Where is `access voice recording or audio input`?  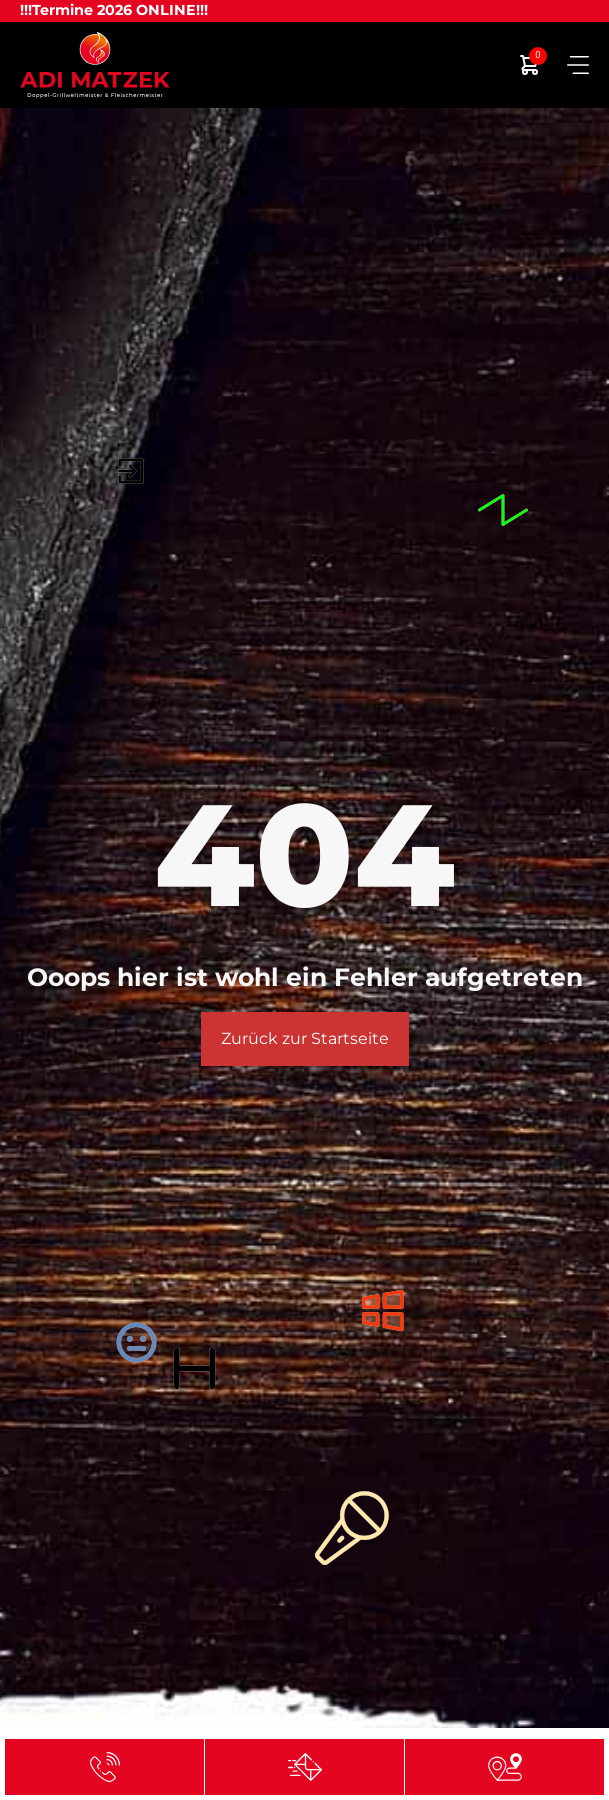 access voice recording or audio input is located at coordinates (350, 1529).